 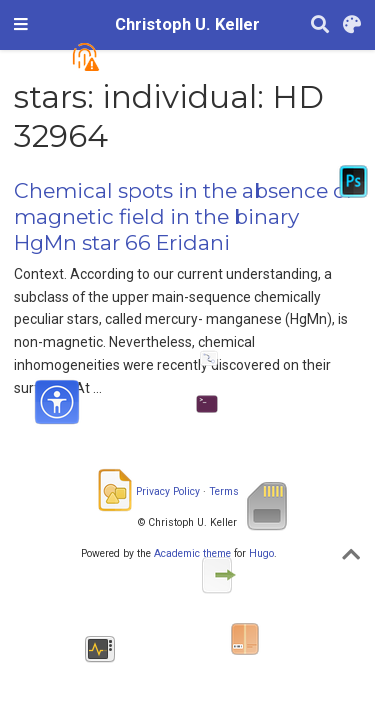 I want to click on export document to another location, so click(x=217, y=575).